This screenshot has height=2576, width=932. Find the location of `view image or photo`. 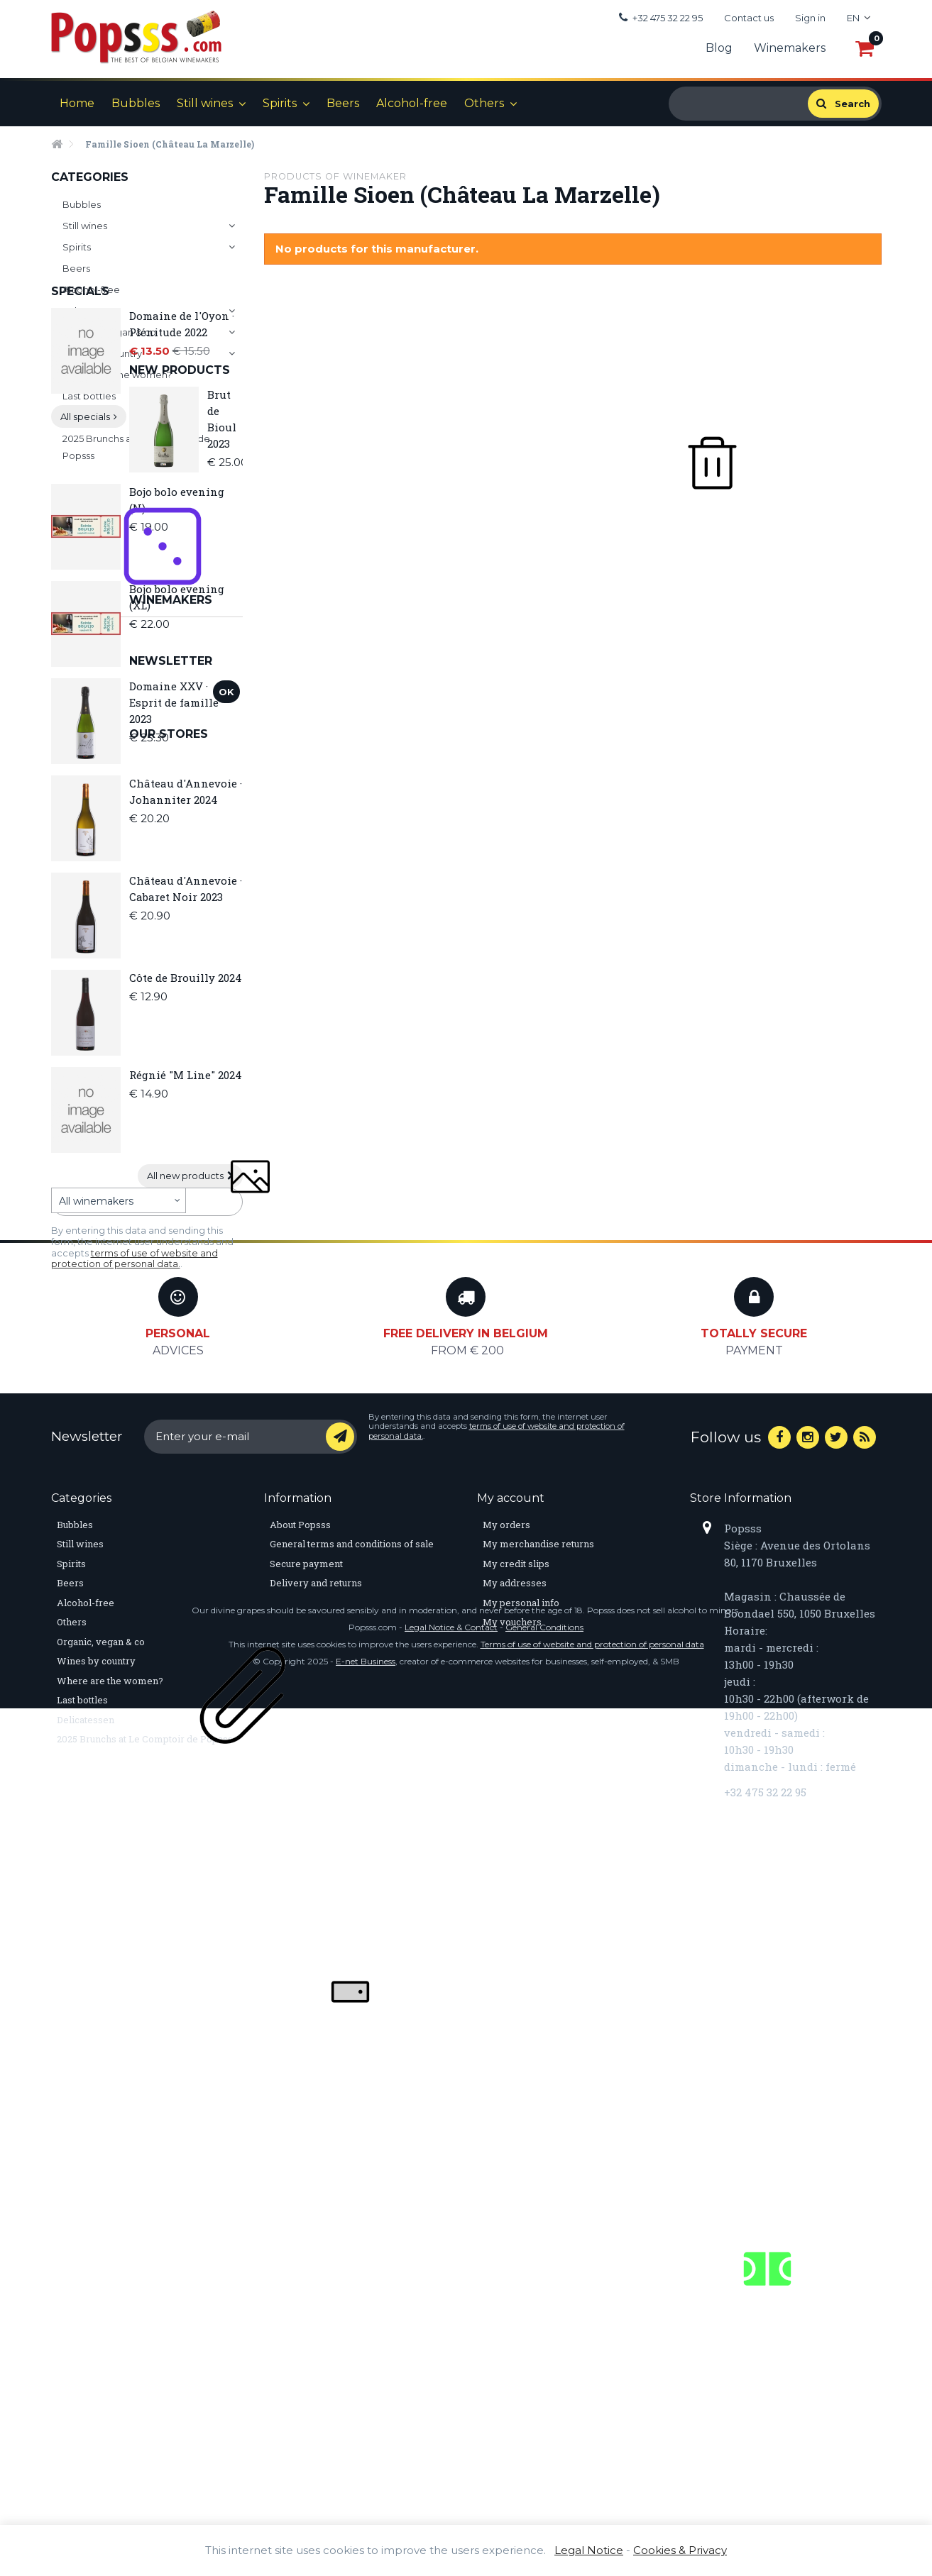

view image or photo is located at coordinates (250, 1176).